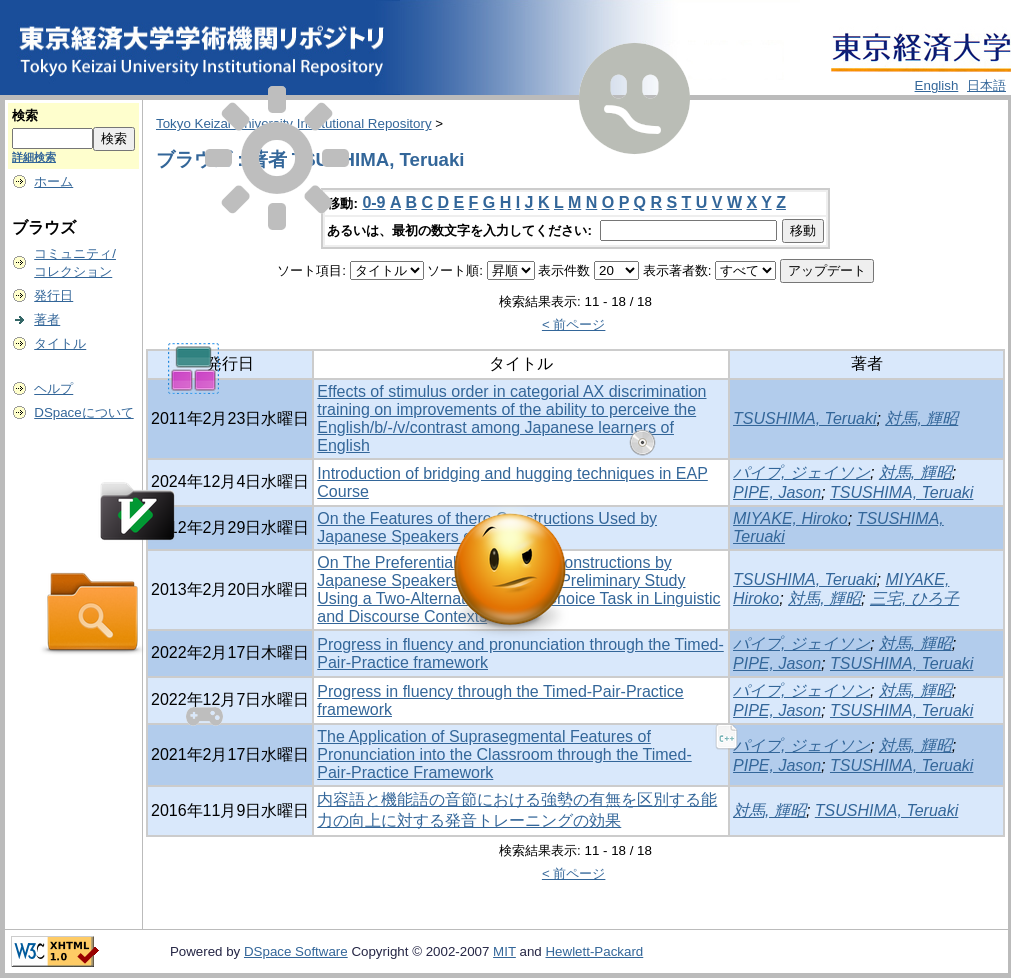 This screenshot has height=978, width=1011. Describe the element at coordinates (204, 716) in the screenshot. I see `game controller input device` at that location.